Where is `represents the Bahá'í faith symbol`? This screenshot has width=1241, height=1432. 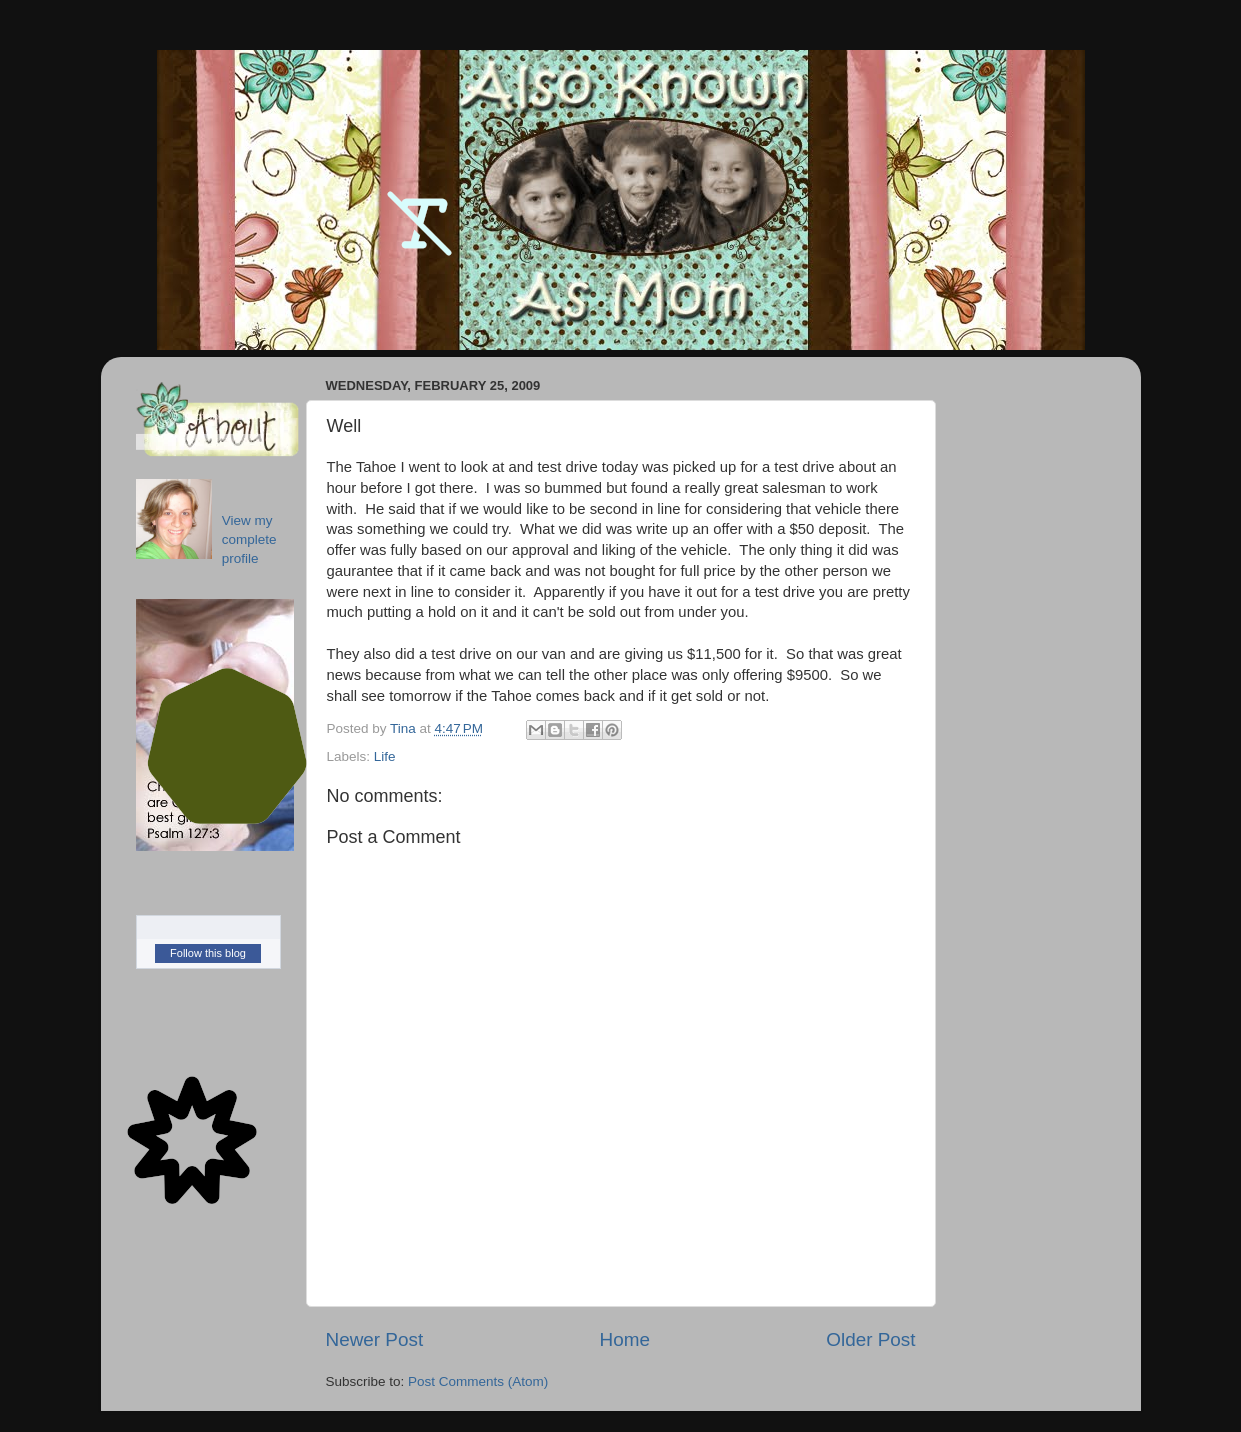
represents the Bahá'í faith symbol is located at coordinates (192, 1140).